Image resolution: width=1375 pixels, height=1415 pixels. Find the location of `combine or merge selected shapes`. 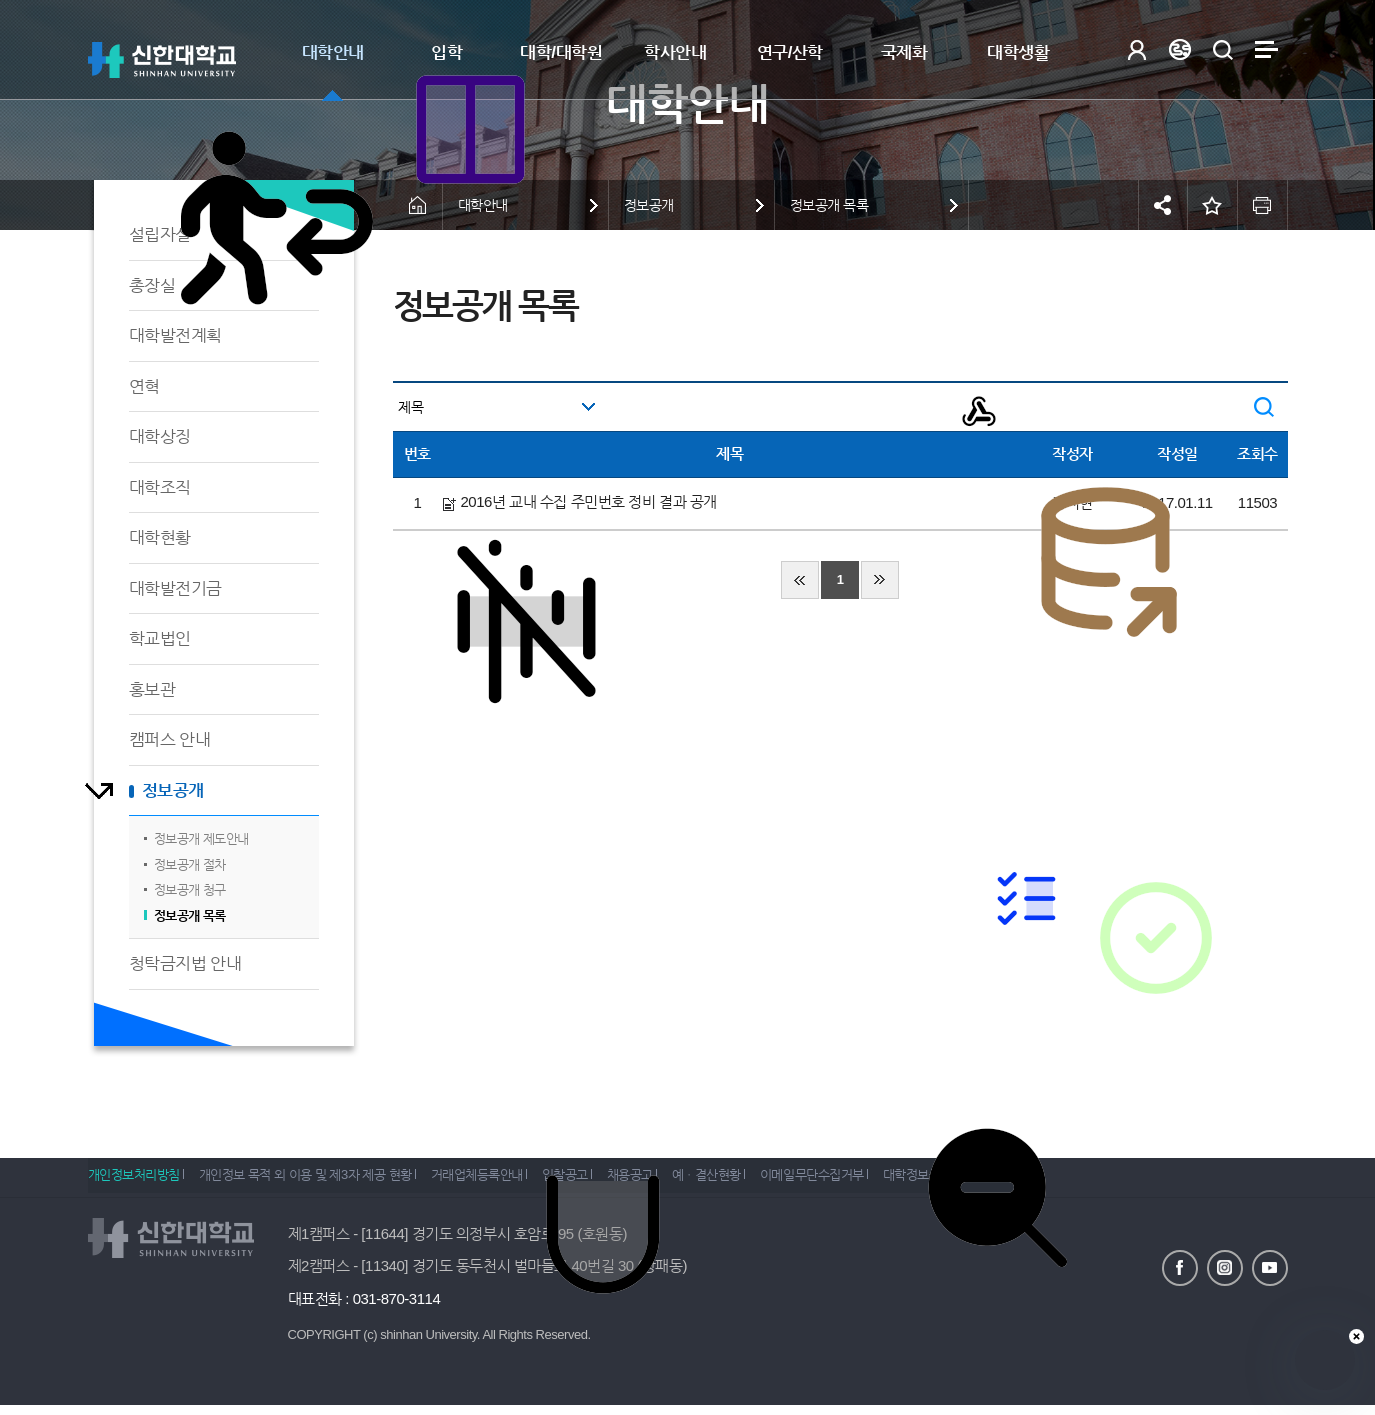

combine or merge selected shapes is located at coordinates (603, 1226).